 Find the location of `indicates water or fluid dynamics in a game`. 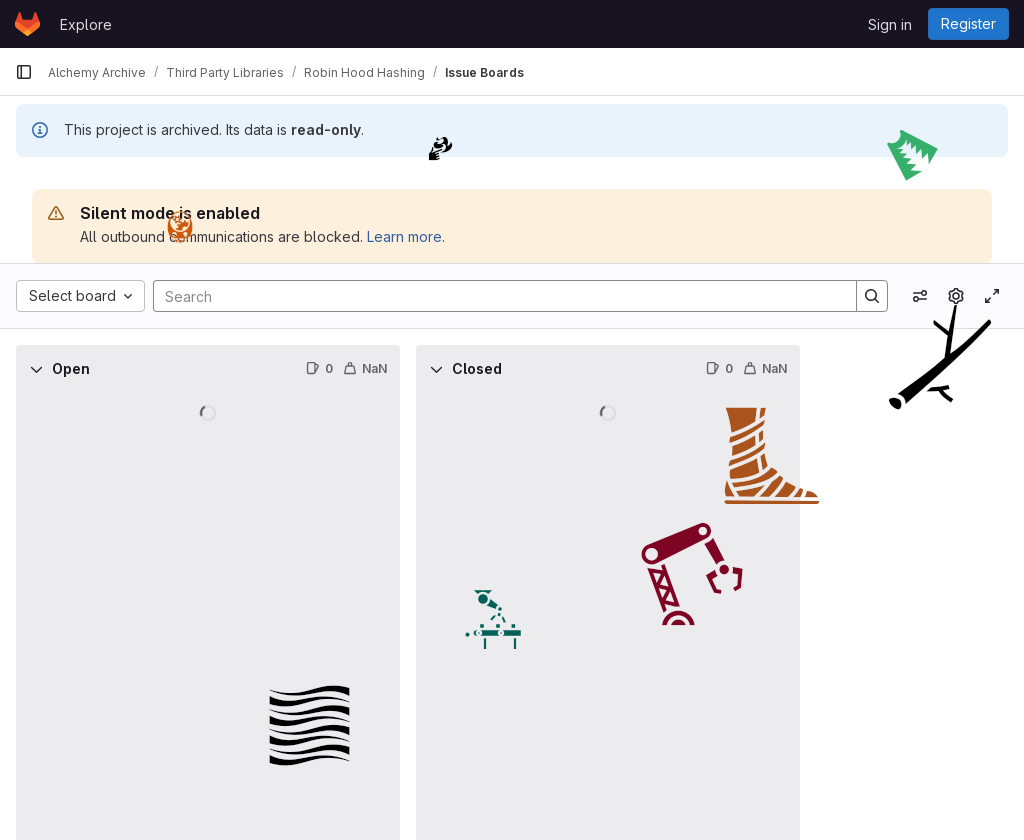

indicates water or fluid dynamics in a game is located at coordinates (309, 725).